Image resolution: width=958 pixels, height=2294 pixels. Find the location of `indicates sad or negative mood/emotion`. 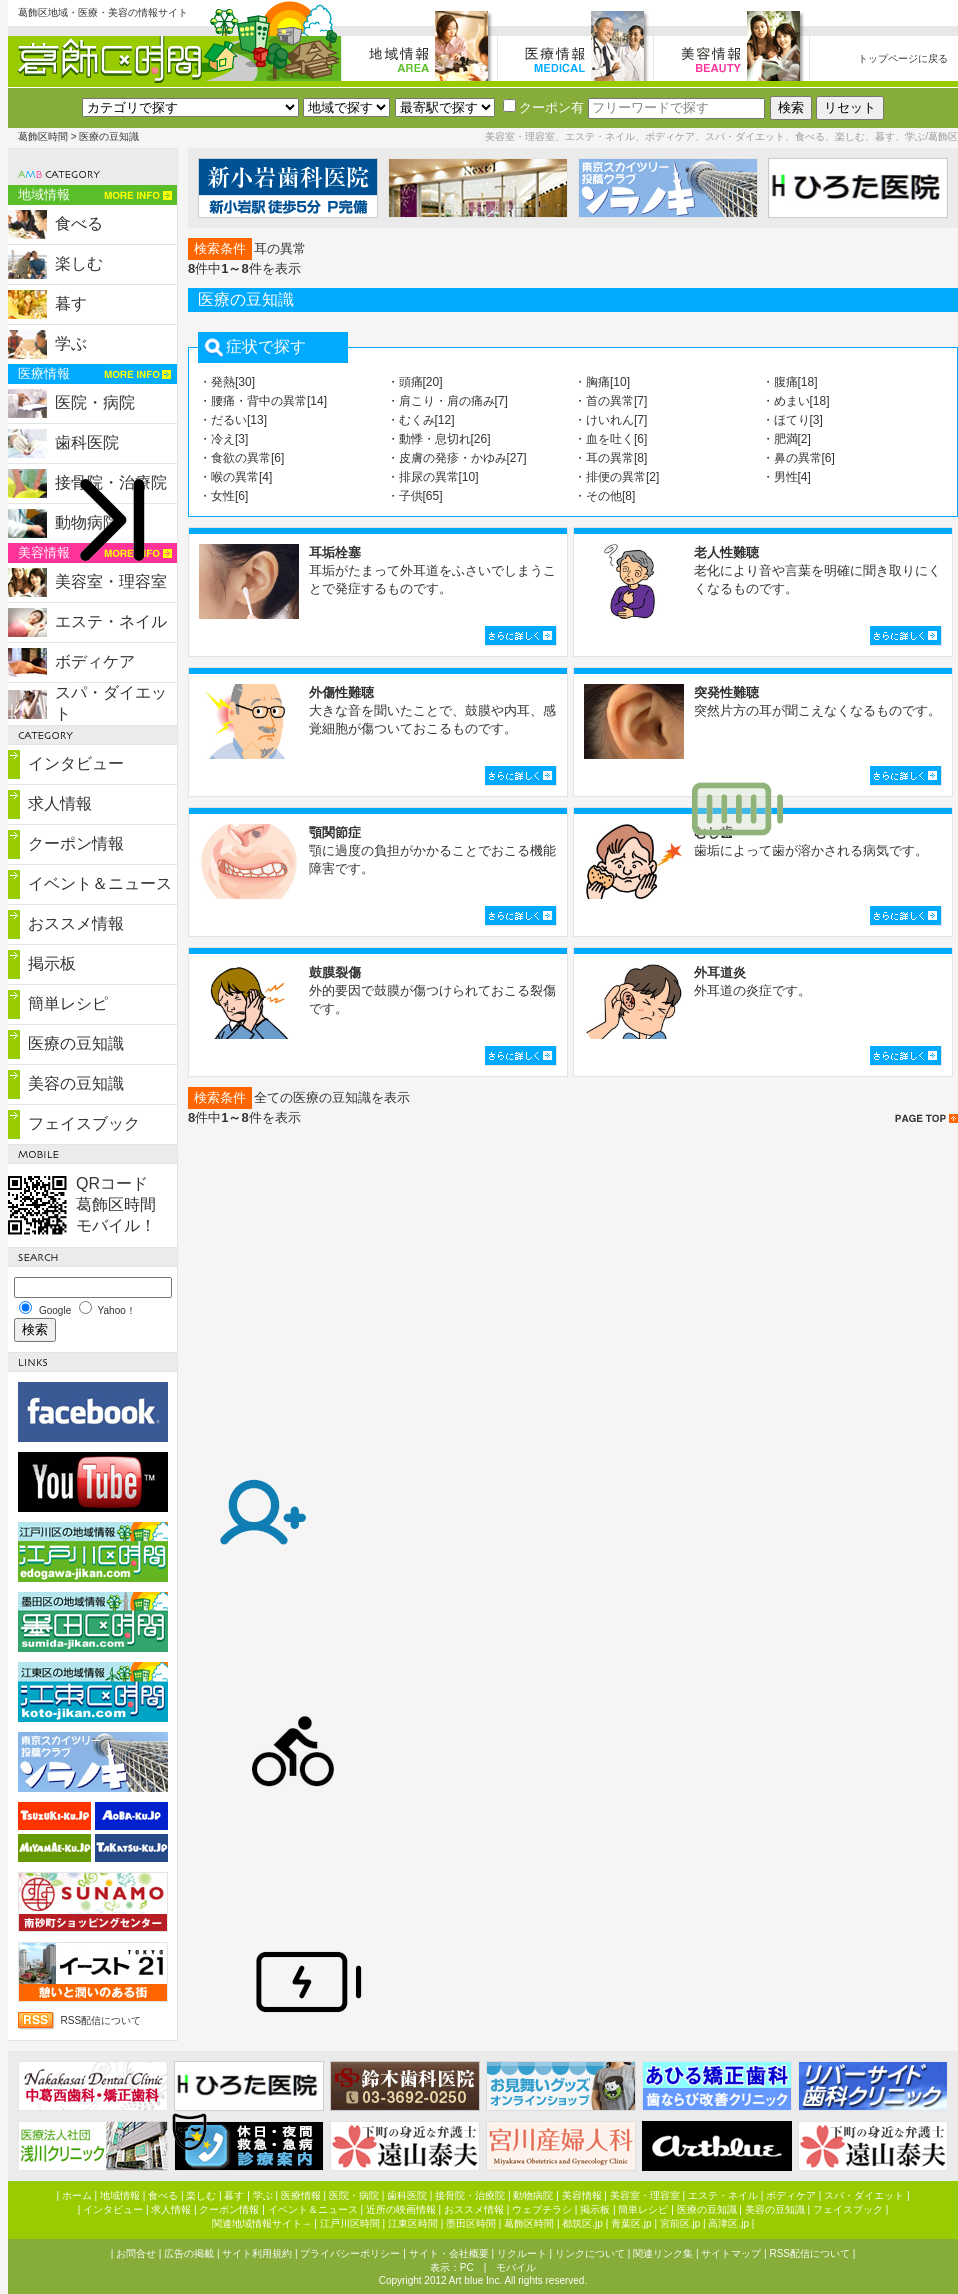

indicates sad or negative mood/emotion is located at coordinates (189, 2130).